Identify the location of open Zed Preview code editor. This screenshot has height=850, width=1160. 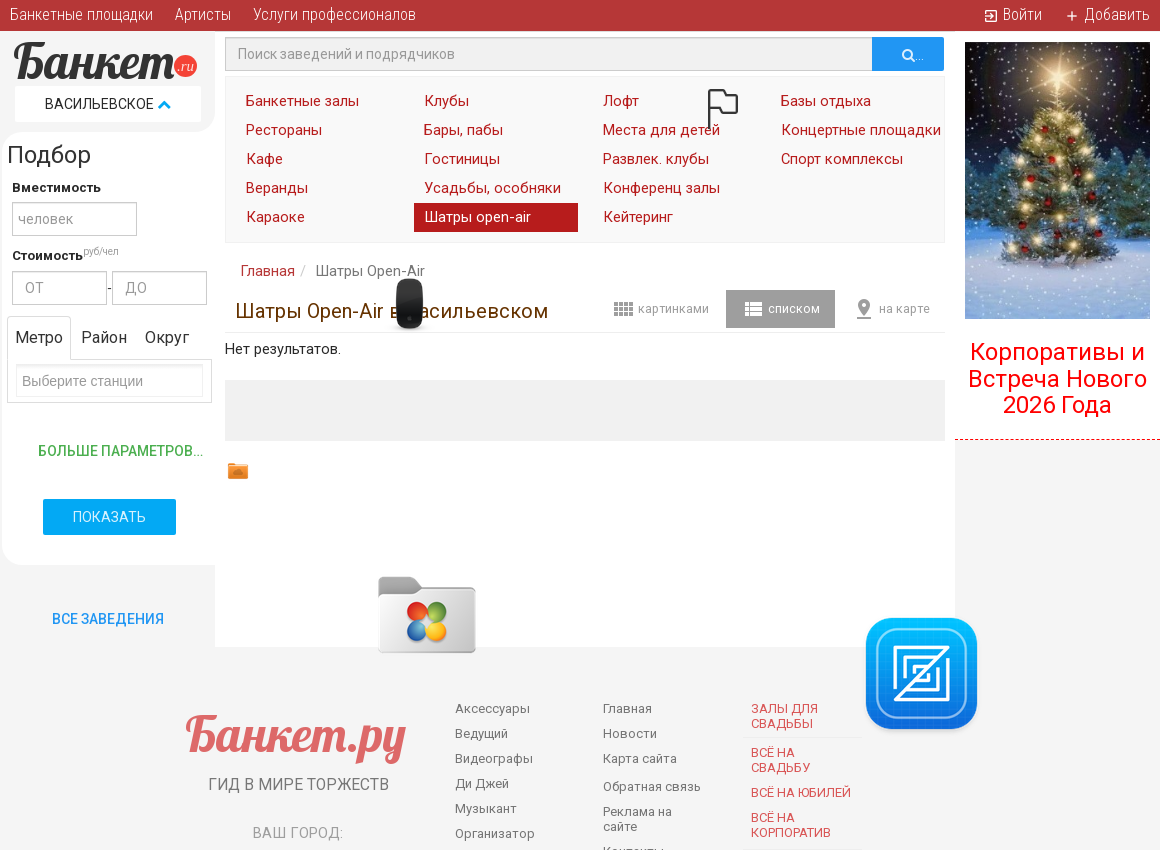
(921, 673).